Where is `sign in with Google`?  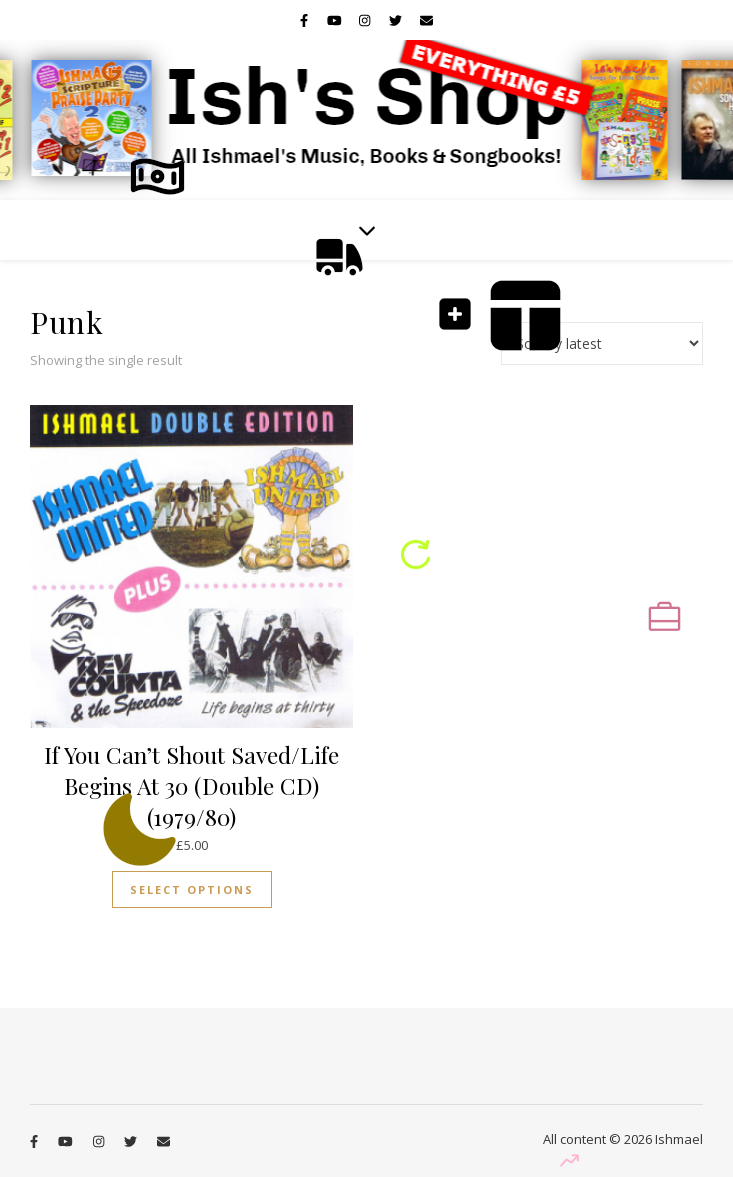
sign in with Google is located at coordinates (111, 71).